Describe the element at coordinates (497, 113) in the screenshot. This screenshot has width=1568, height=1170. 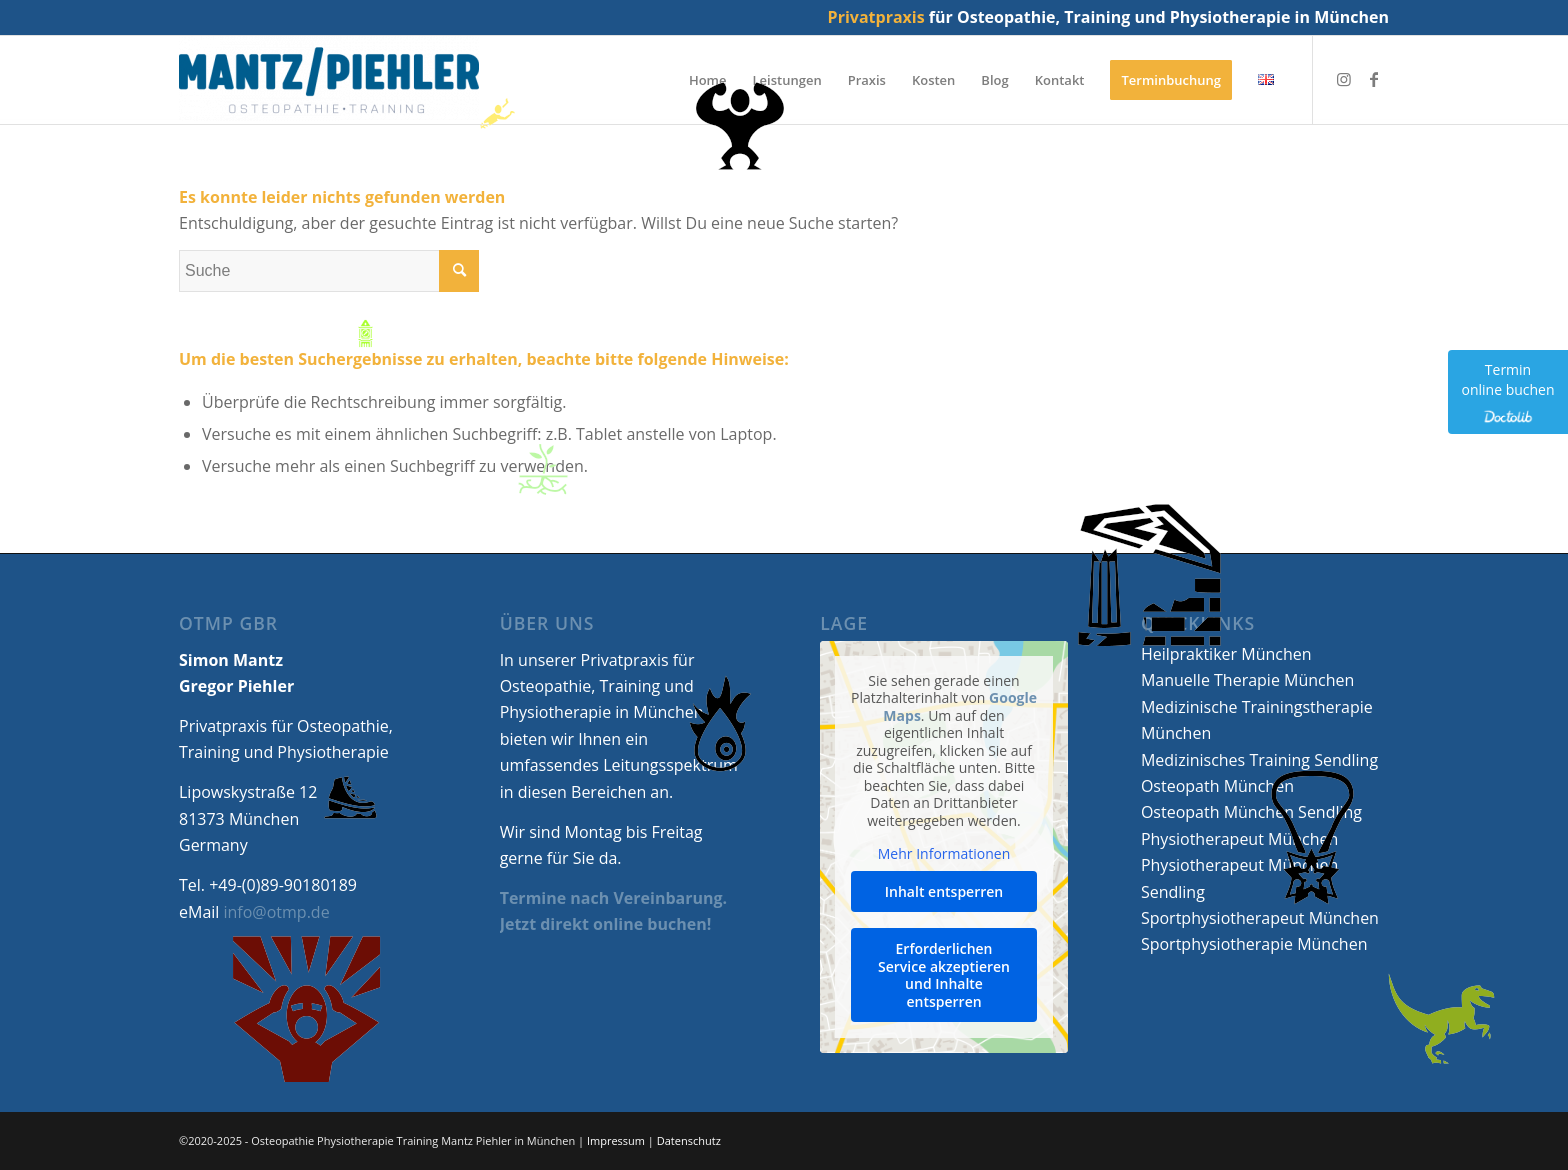
I see `indicates a crawling or stealth movement mode` at that location.